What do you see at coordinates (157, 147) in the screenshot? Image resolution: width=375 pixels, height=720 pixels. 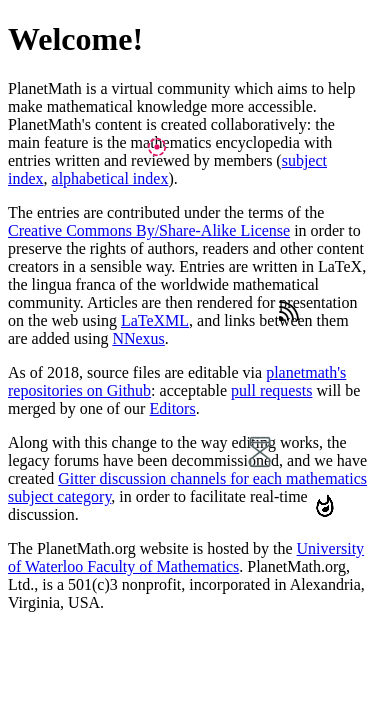 I see `apply tilt-shift blur effect to photo` at bounding box center [157, 147].